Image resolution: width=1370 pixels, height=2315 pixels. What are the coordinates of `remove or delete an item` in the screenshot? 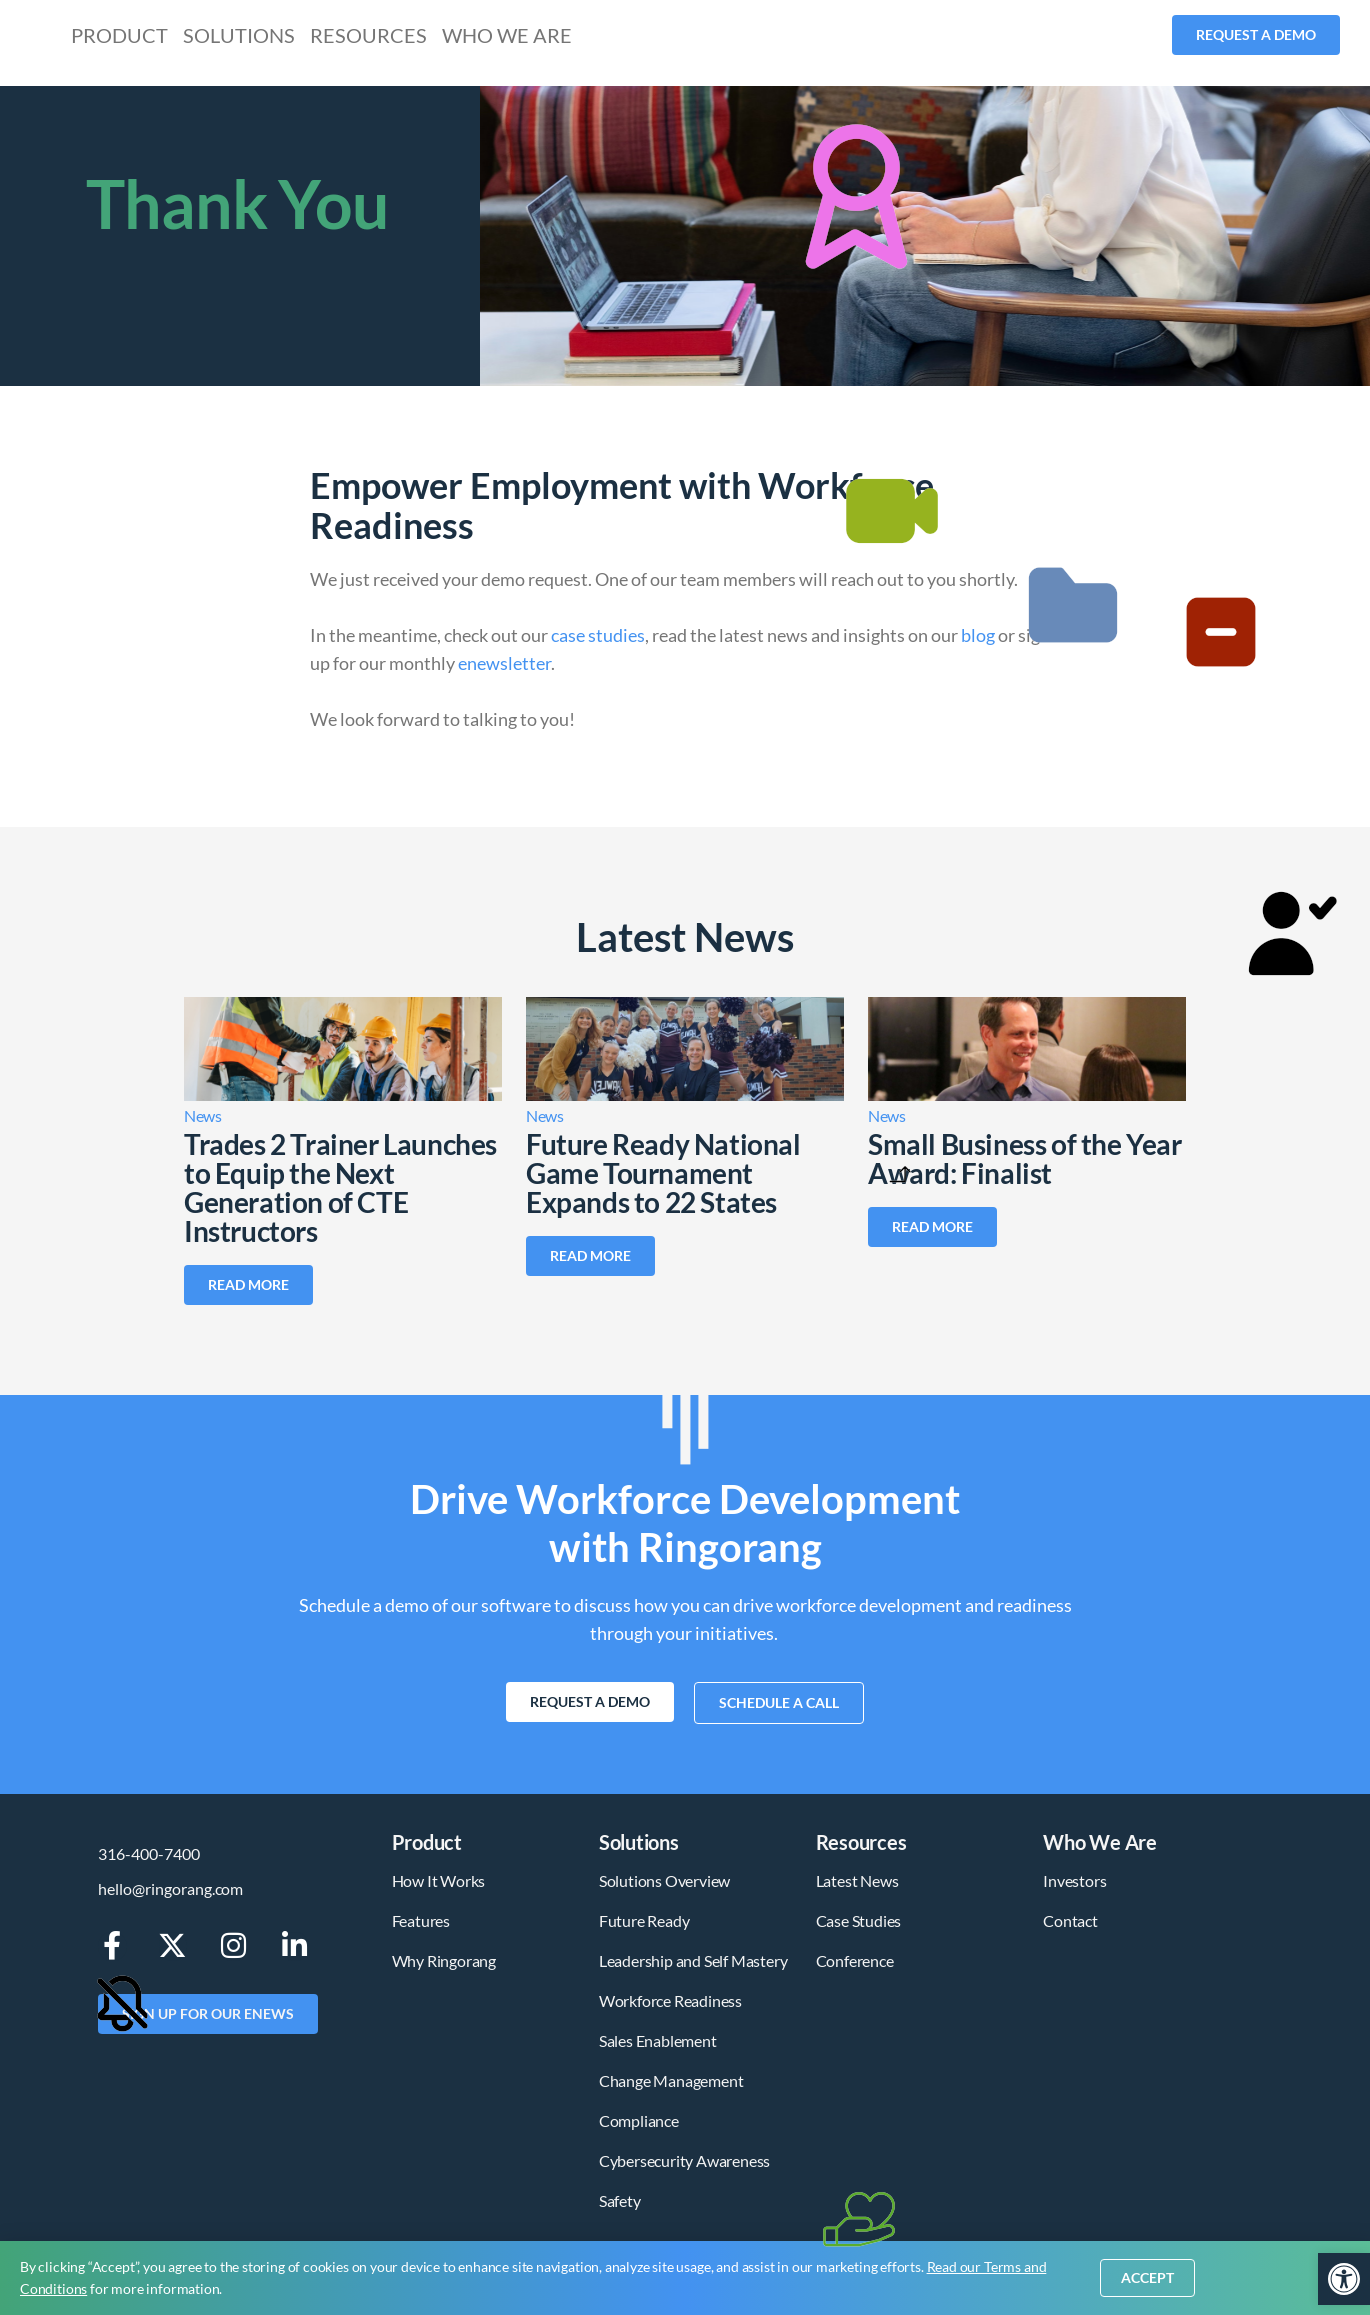 It's located at (1221, 632).